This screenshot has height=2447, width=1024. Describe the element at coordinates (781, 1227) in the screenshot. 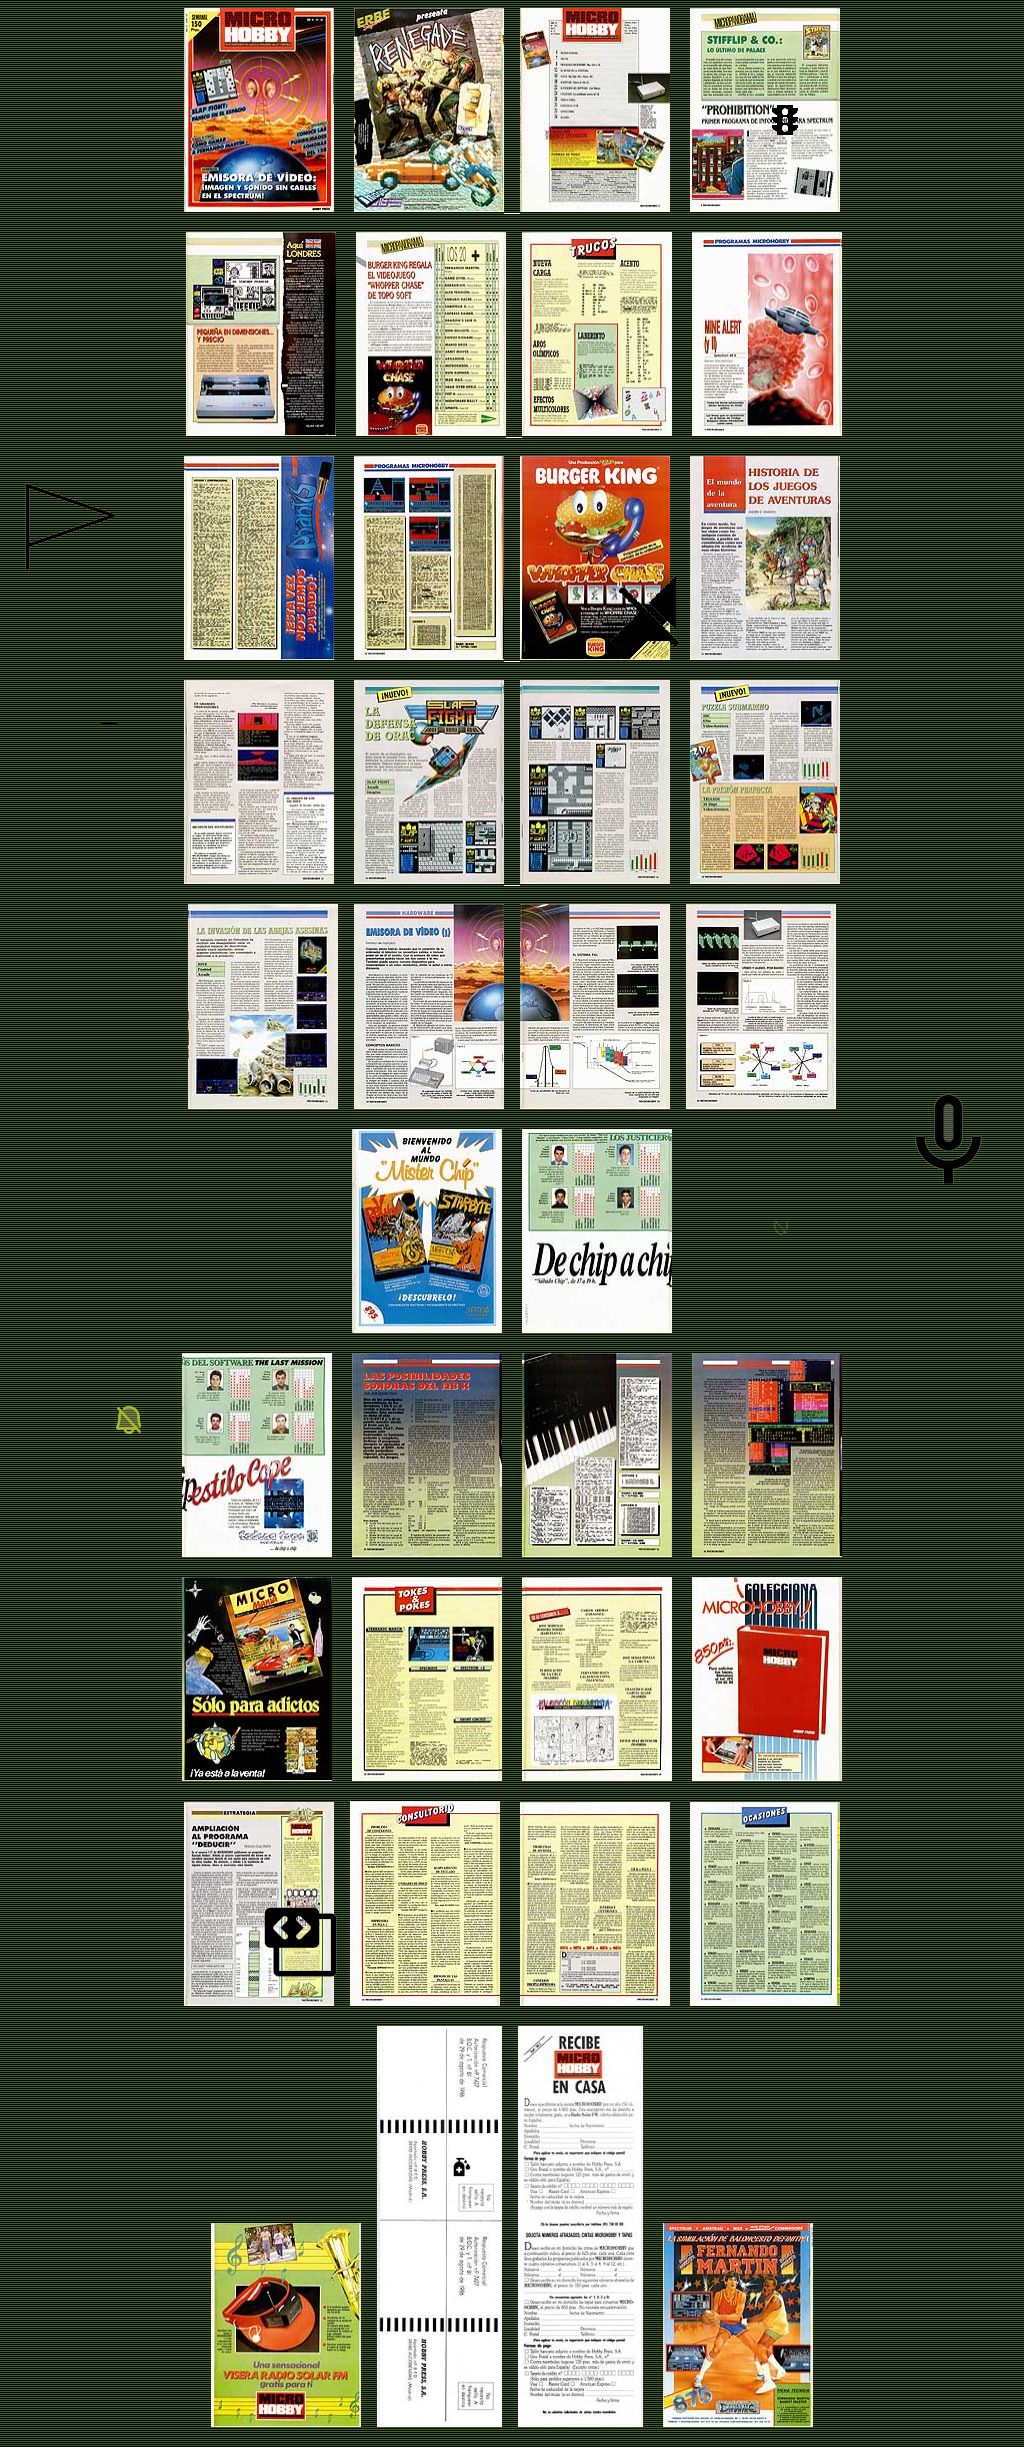

I see `disable security or protection features` at that location.